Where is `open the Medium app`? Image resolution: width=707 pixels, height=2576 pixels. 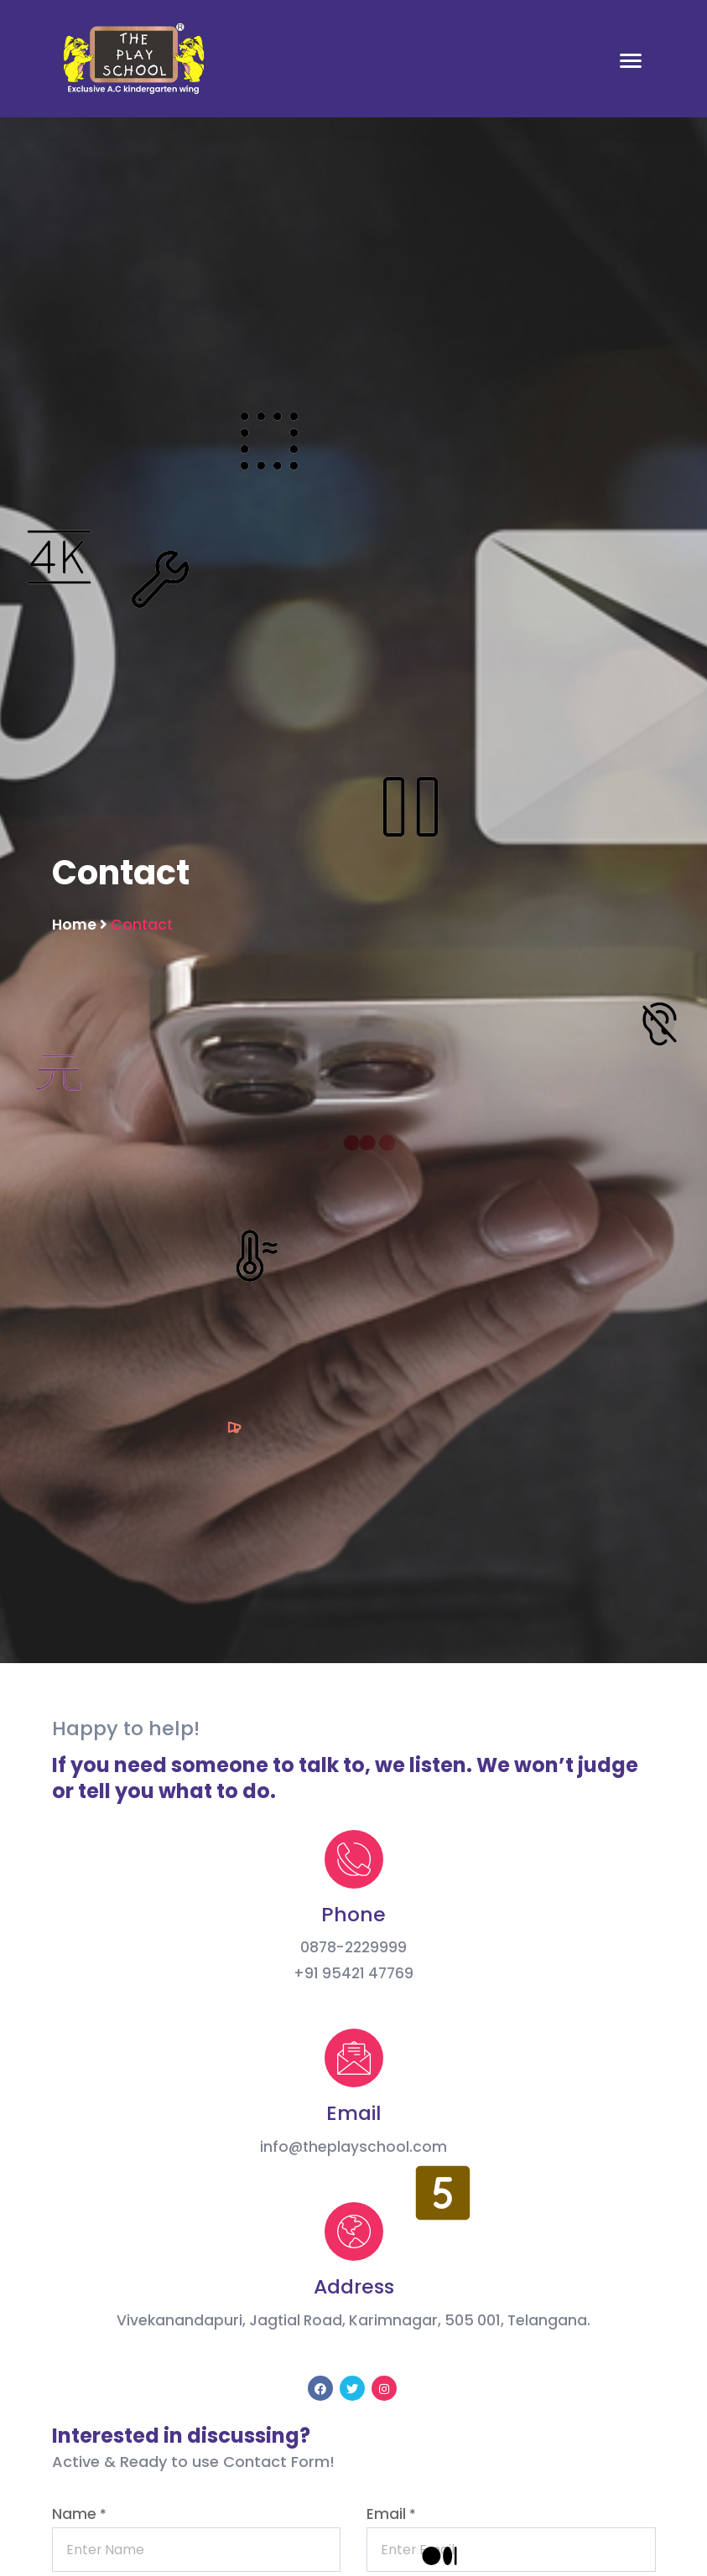
open the Medium app is located at coordinates (439, 2556).